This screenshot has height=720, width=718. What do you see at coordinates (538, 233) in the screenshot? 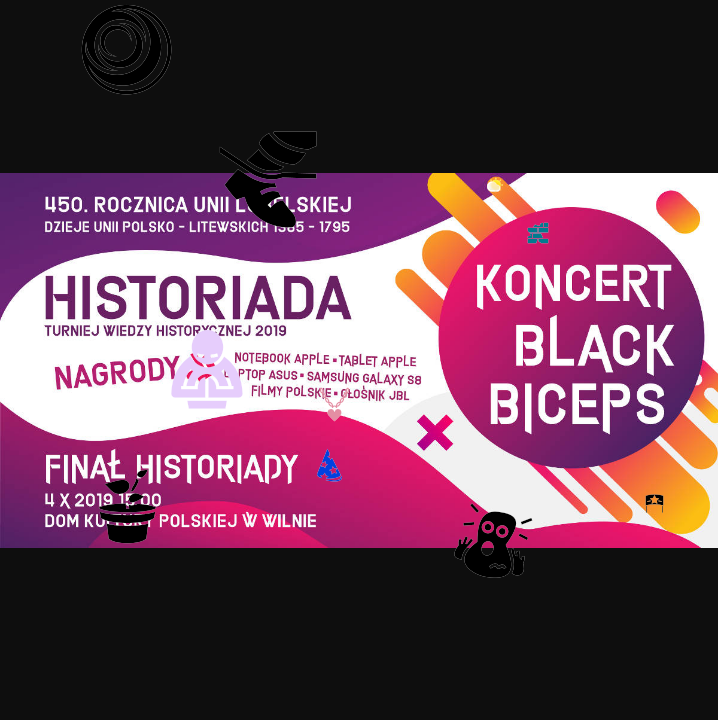
I see `indicates structural damage or destruction in gameplay` at bounding box center [538, 233].